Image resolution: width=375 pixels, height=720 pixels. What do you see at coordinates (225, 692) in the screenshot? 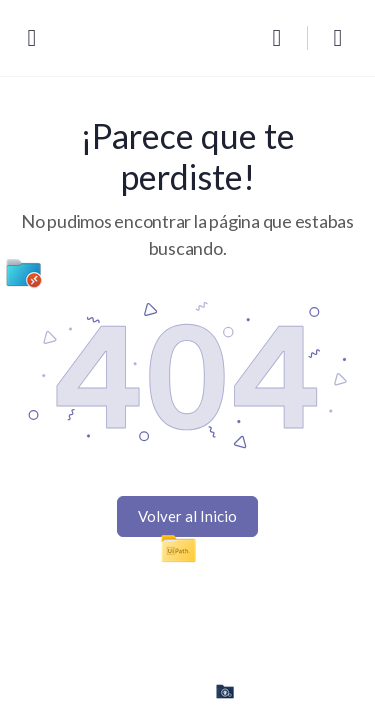
I see `folder for NoLimits coaster simulation mods and custom content` at bounding box center [225, 692].